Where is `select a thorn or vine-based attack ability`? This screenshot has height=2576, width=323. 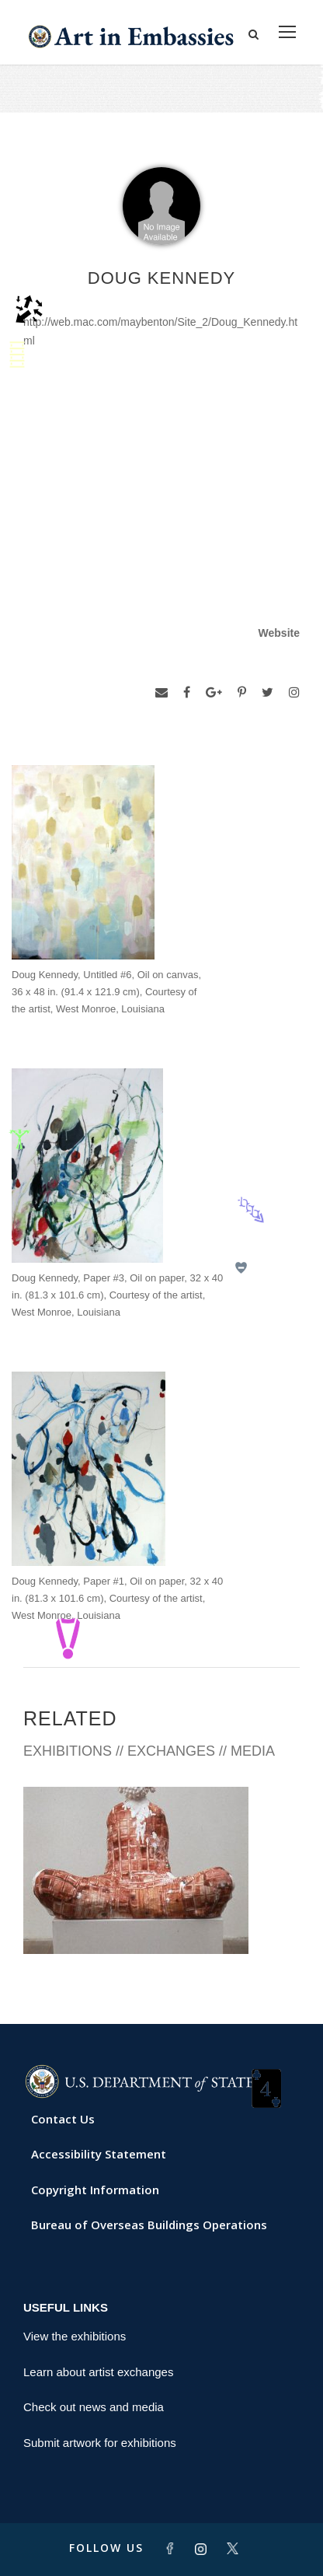 select a thorn or vine-based attack ability is located at coordinates (251, 1210).